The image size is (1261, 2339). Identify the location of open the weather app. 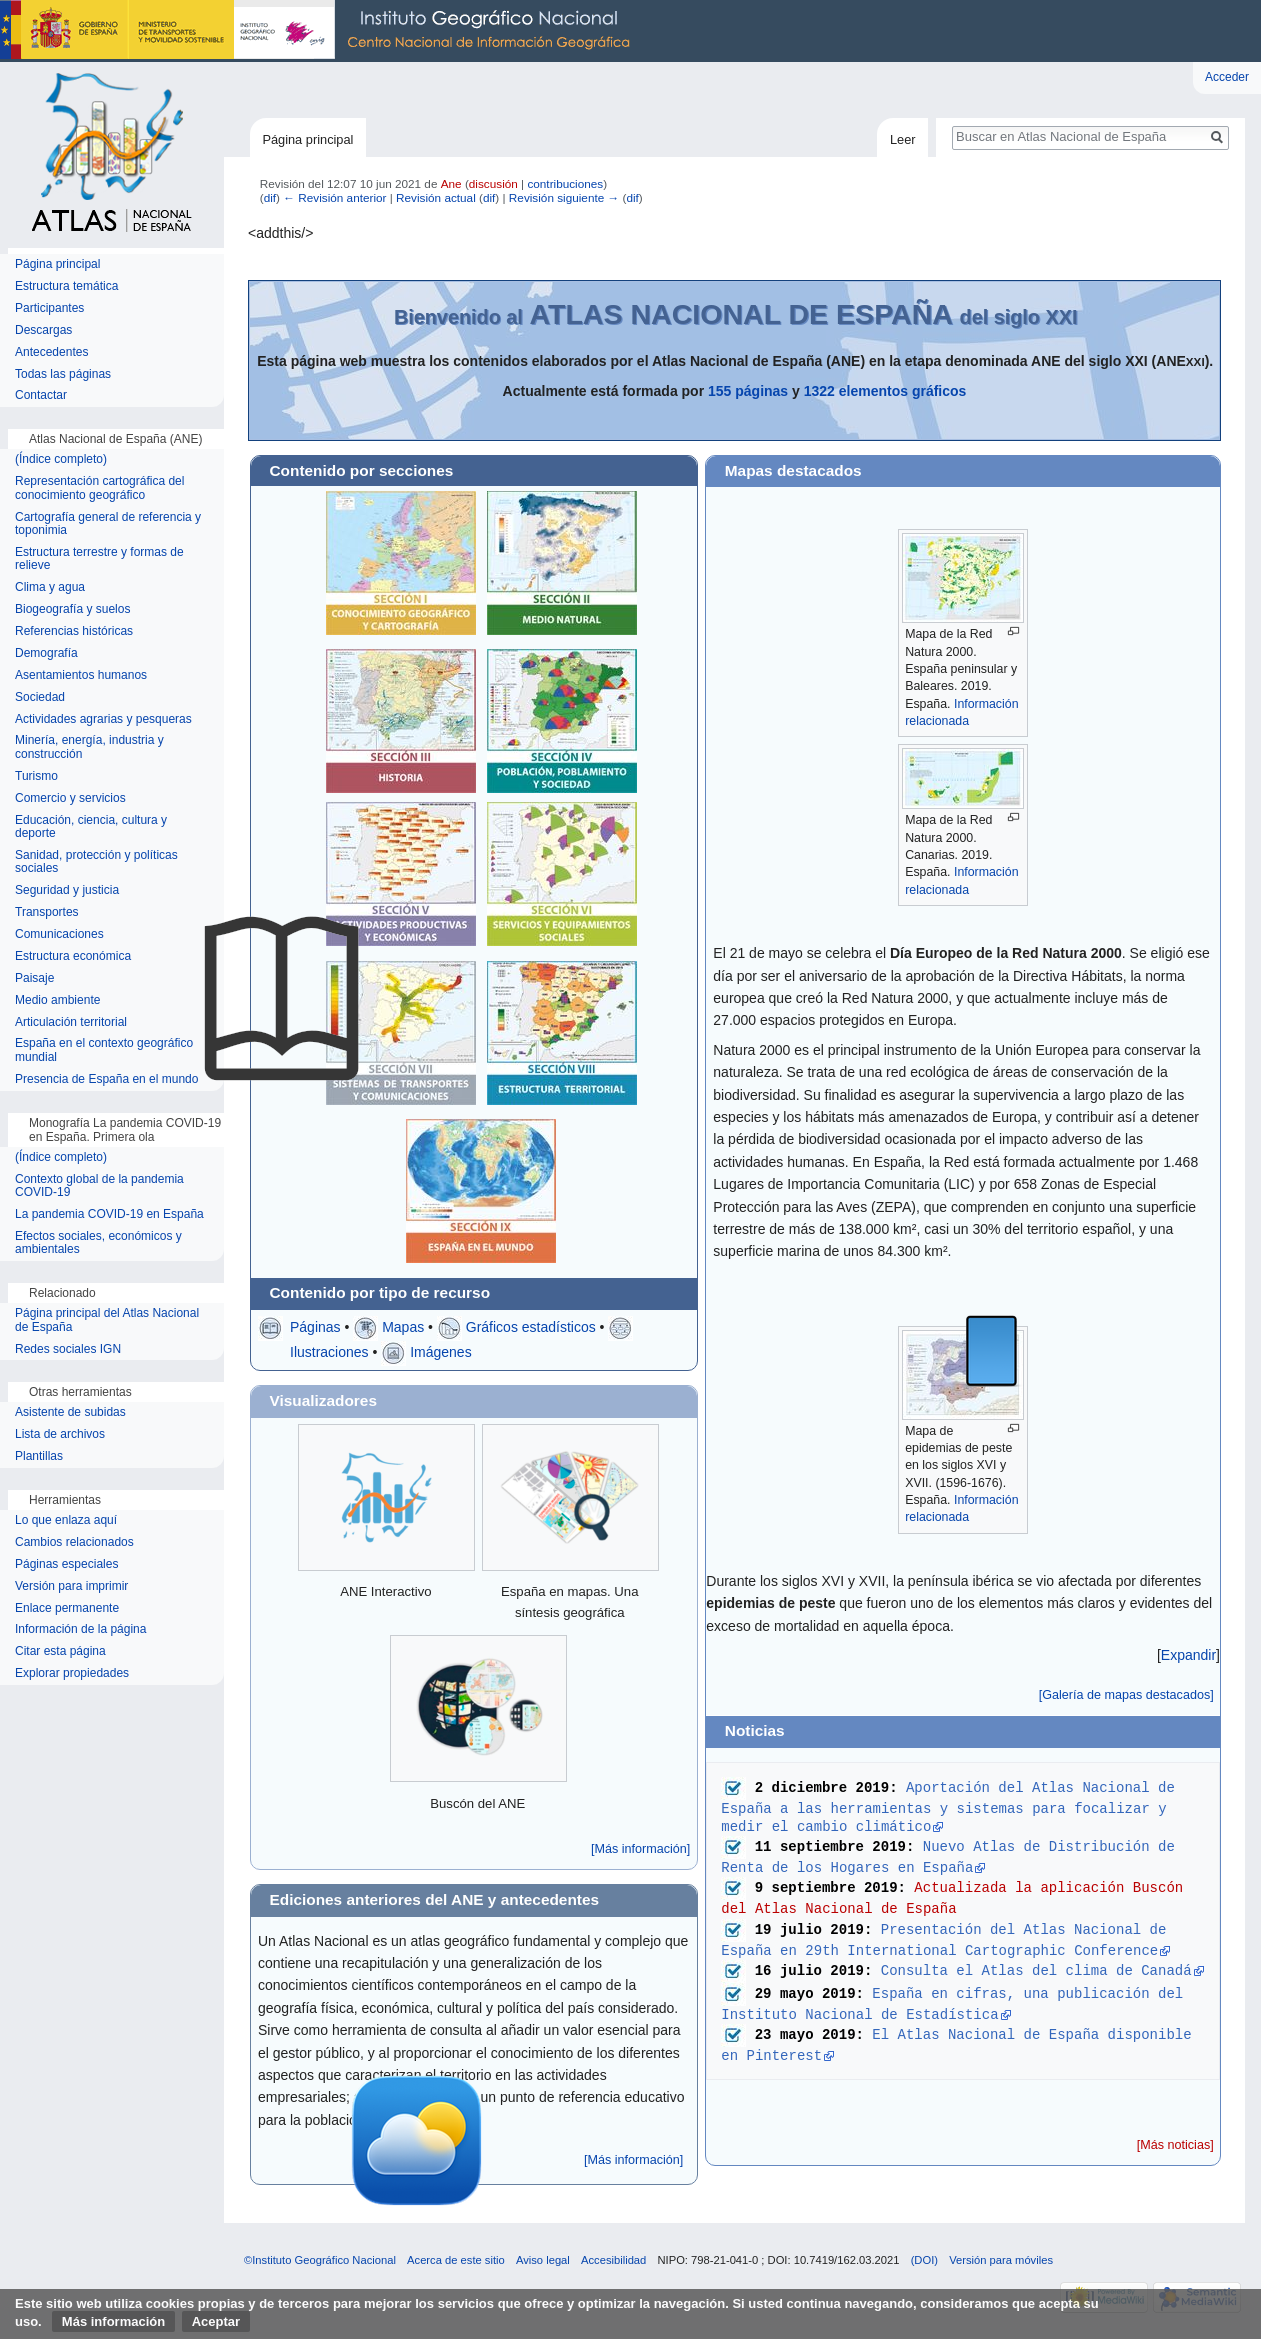
(416, 2140).